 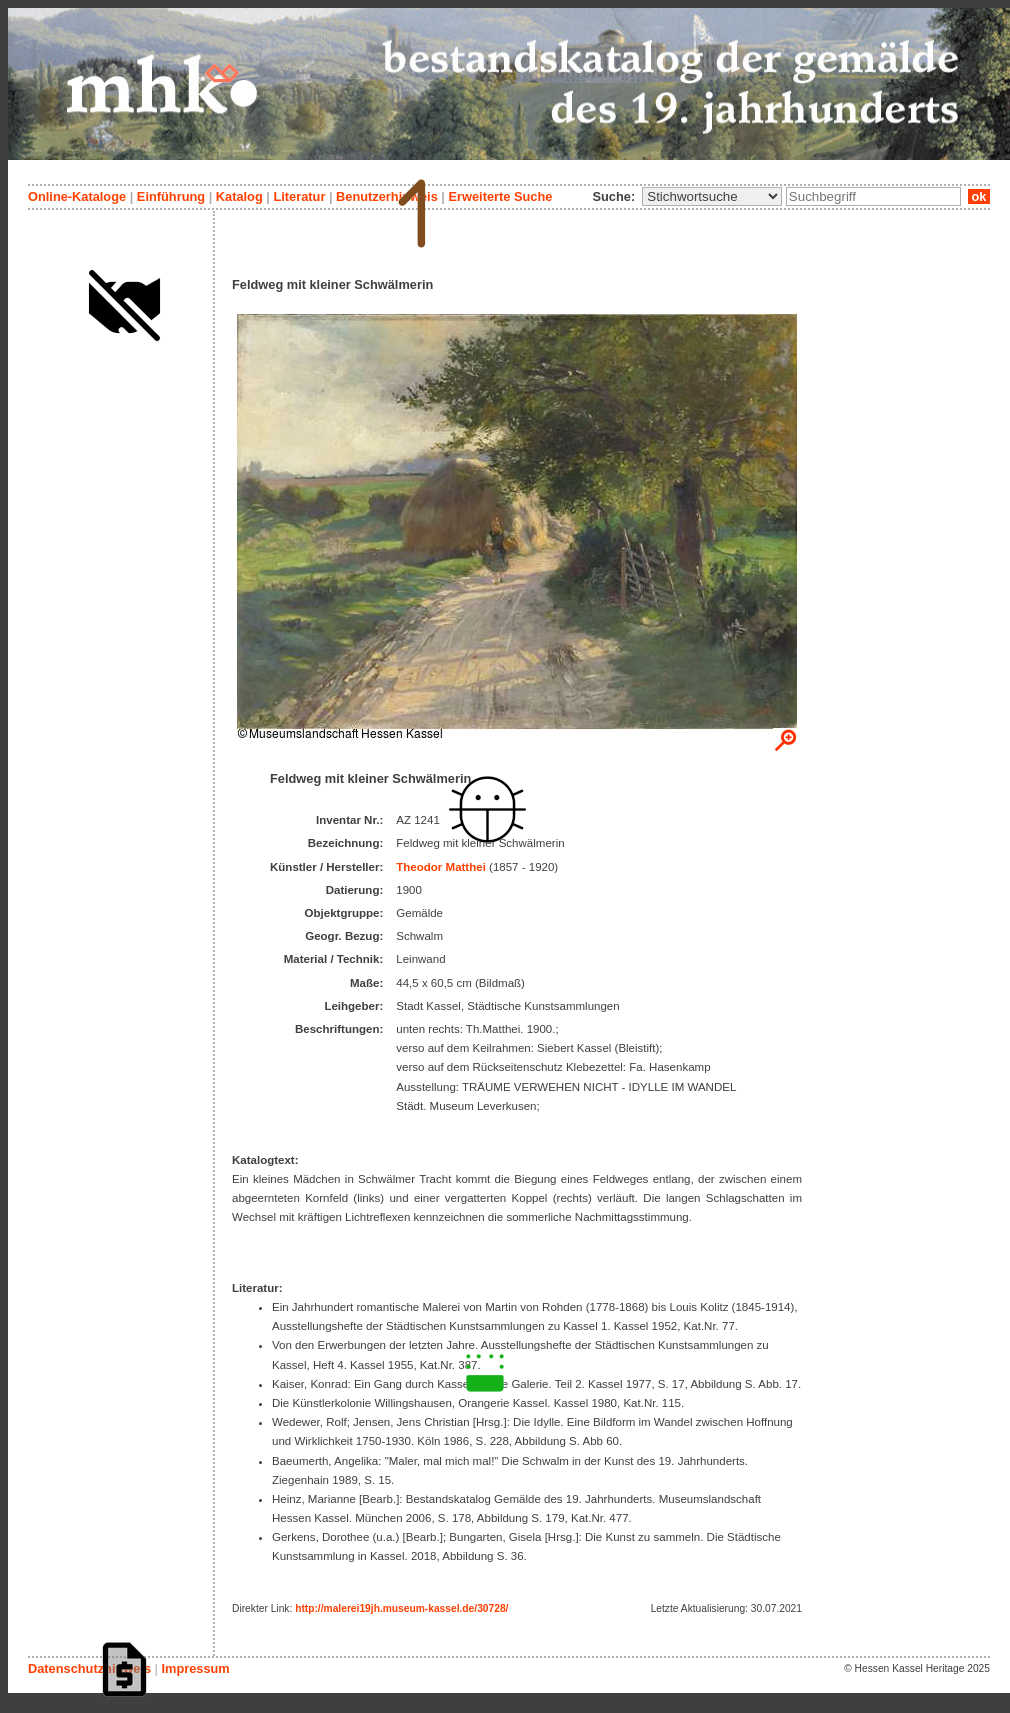 What do you see at coordinates (417, 213) in the screenshot?
I see `indicates first item or top priority` at bounding box center [417, 213].